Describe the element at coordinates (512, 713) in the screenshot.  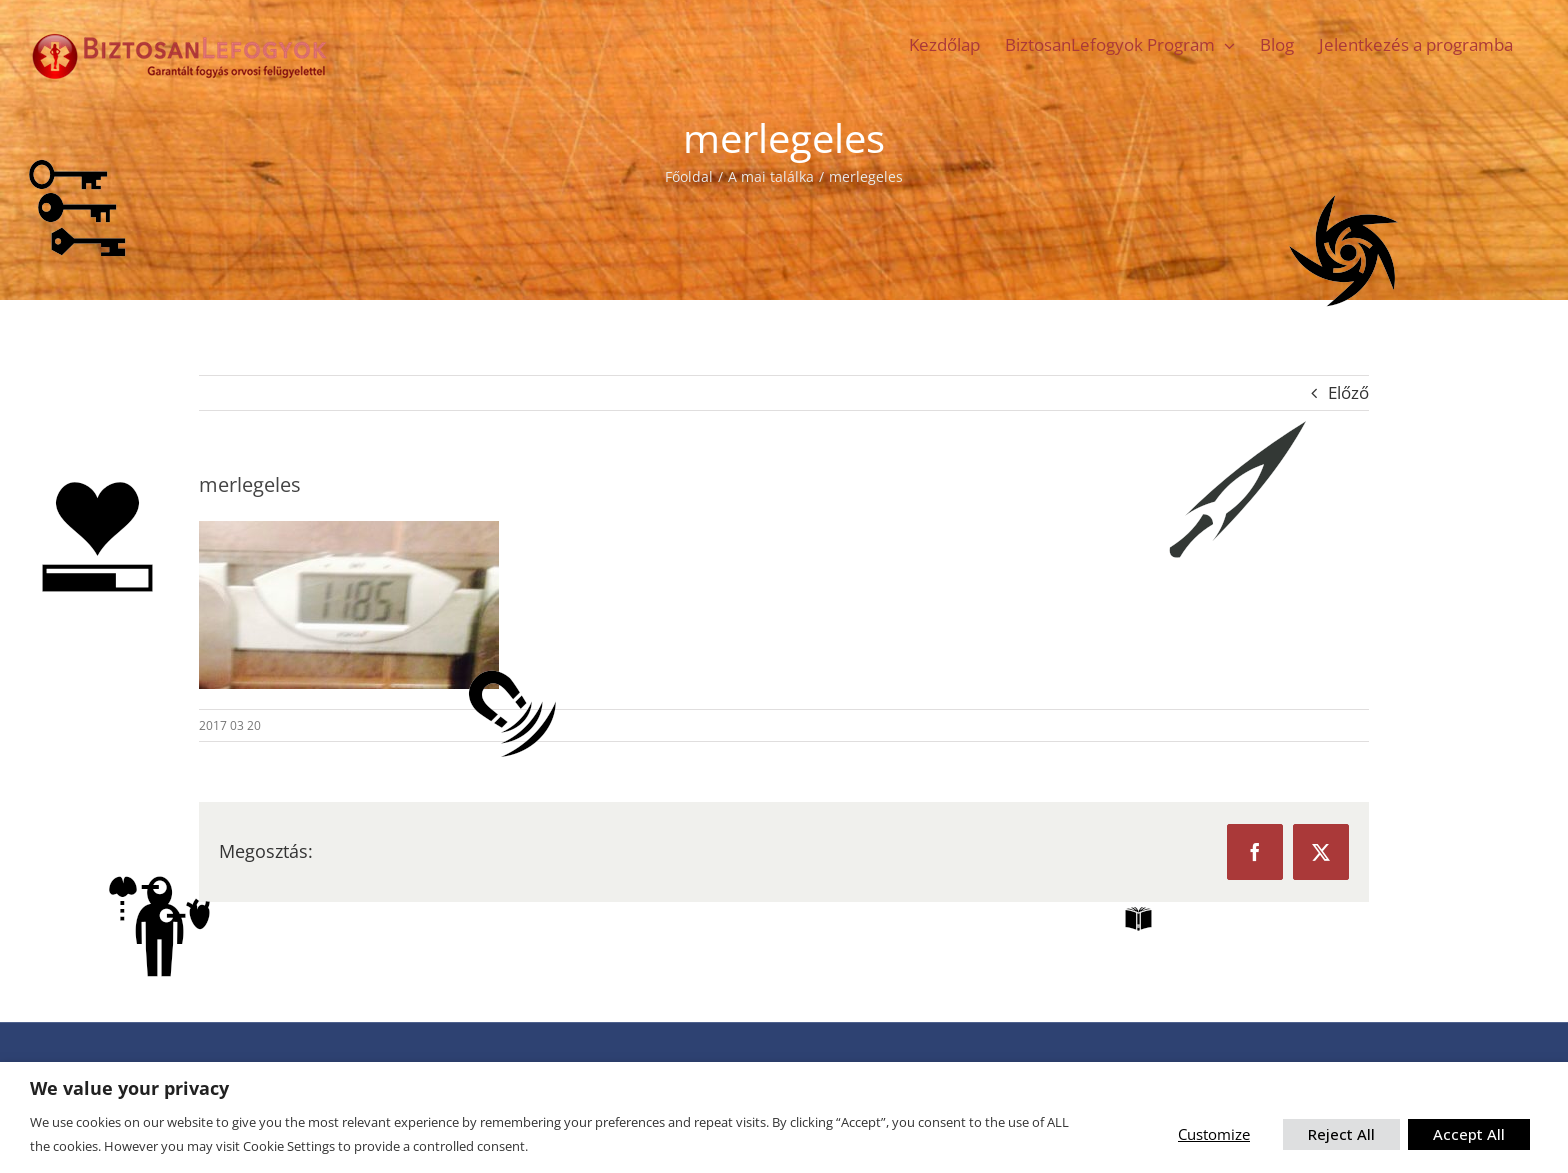
I see `attract or collect items in a game` at that location.